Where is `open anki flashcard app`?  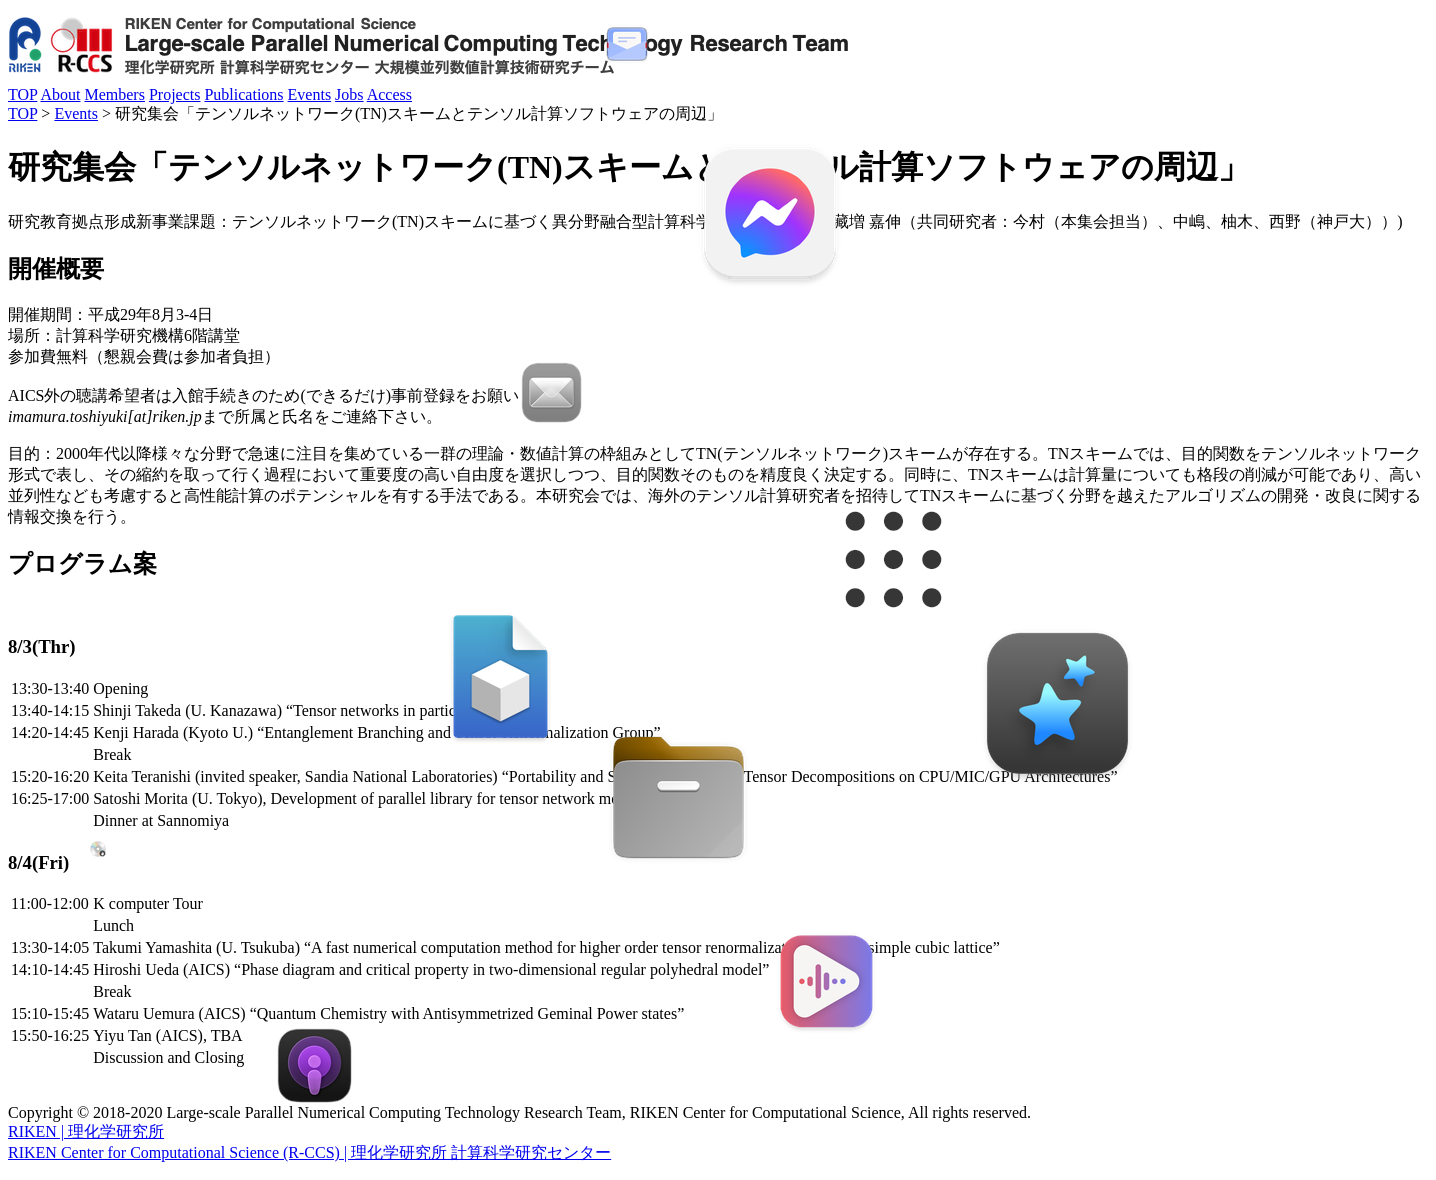 open anki flashcard app is located at coordinates (1057, 703).